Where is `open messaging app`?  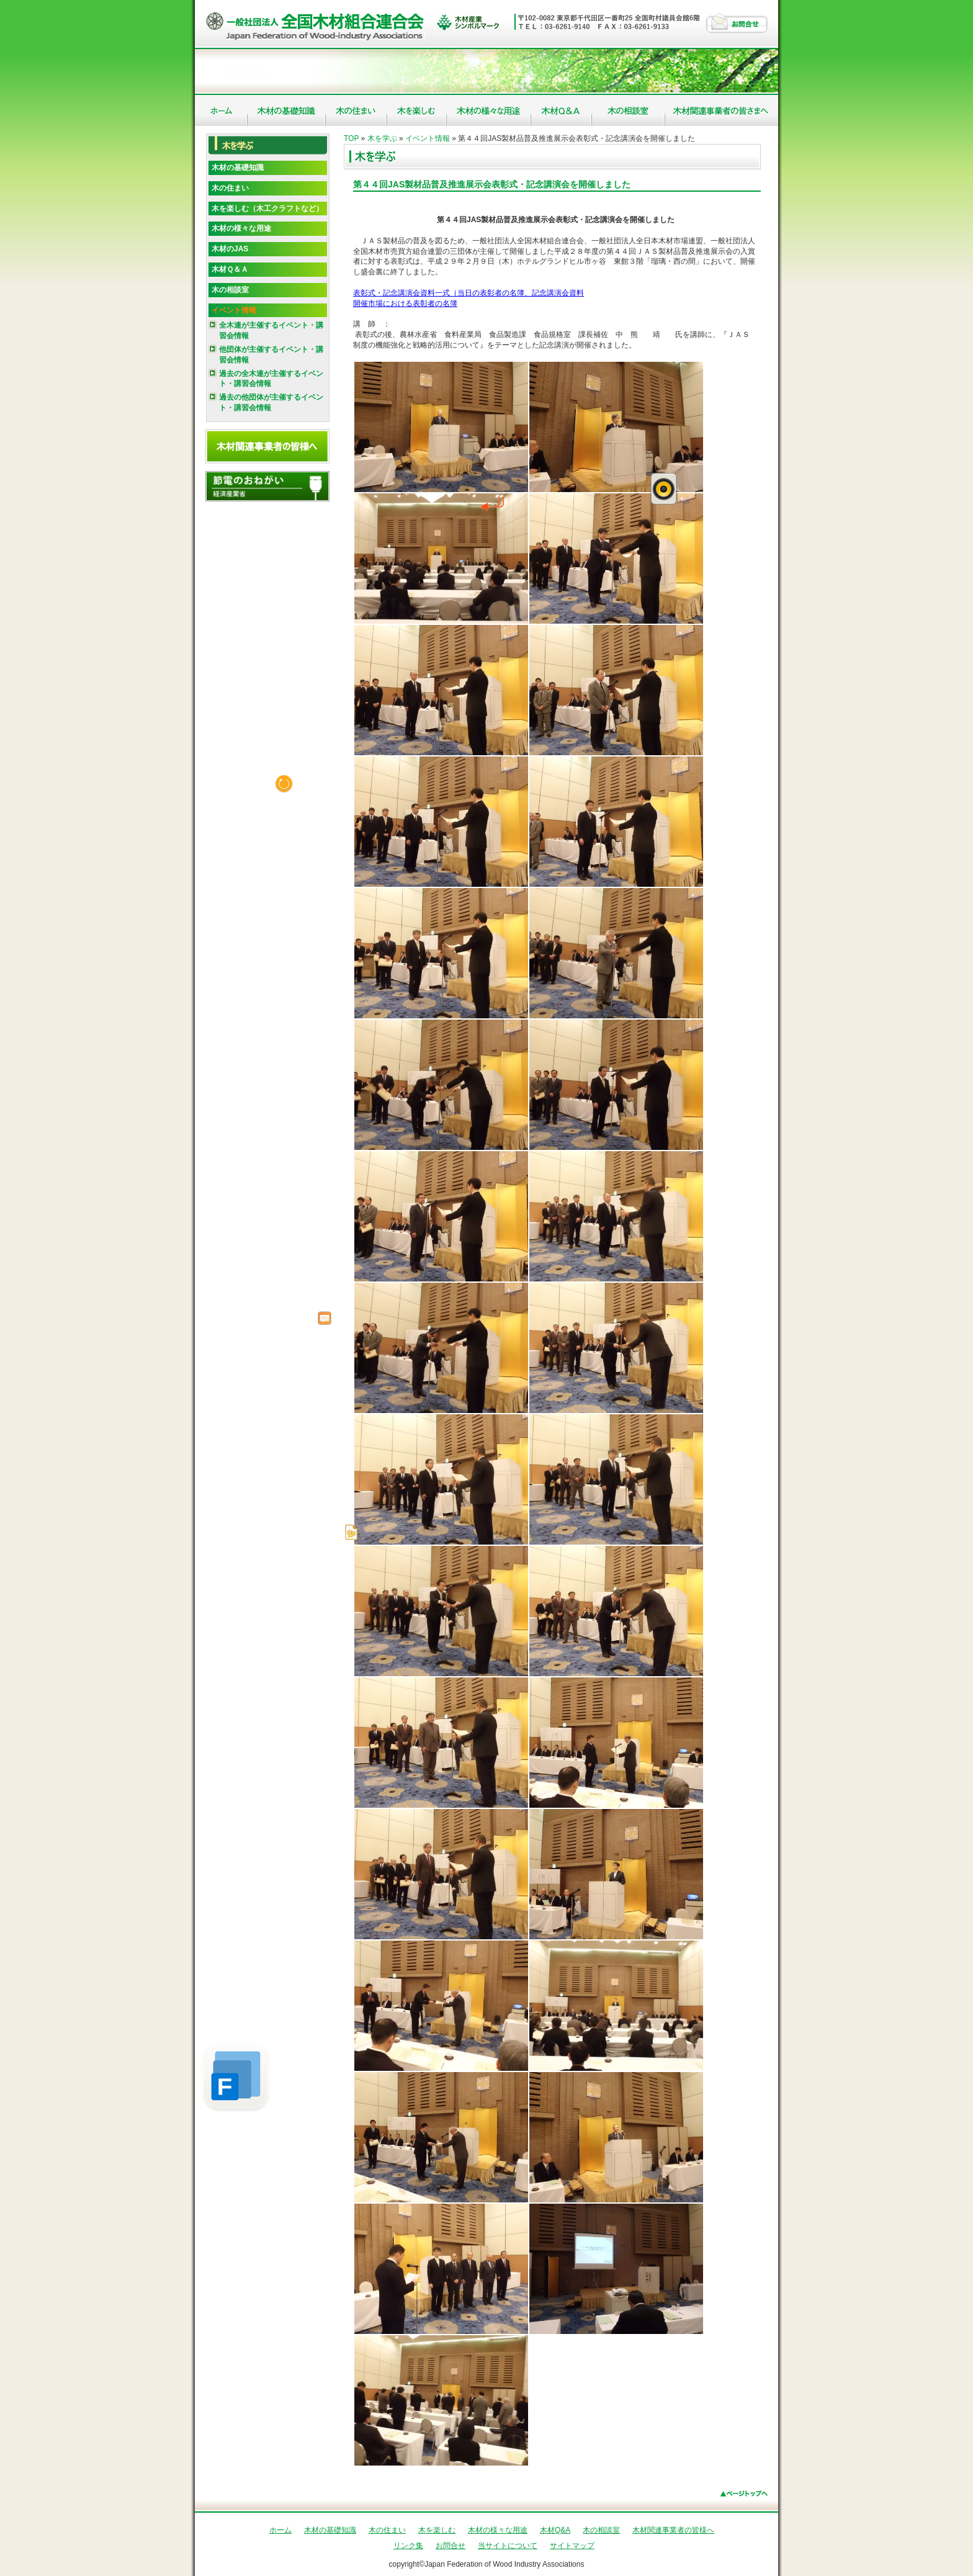 open messaging app is located at coordinates (325, 1318).